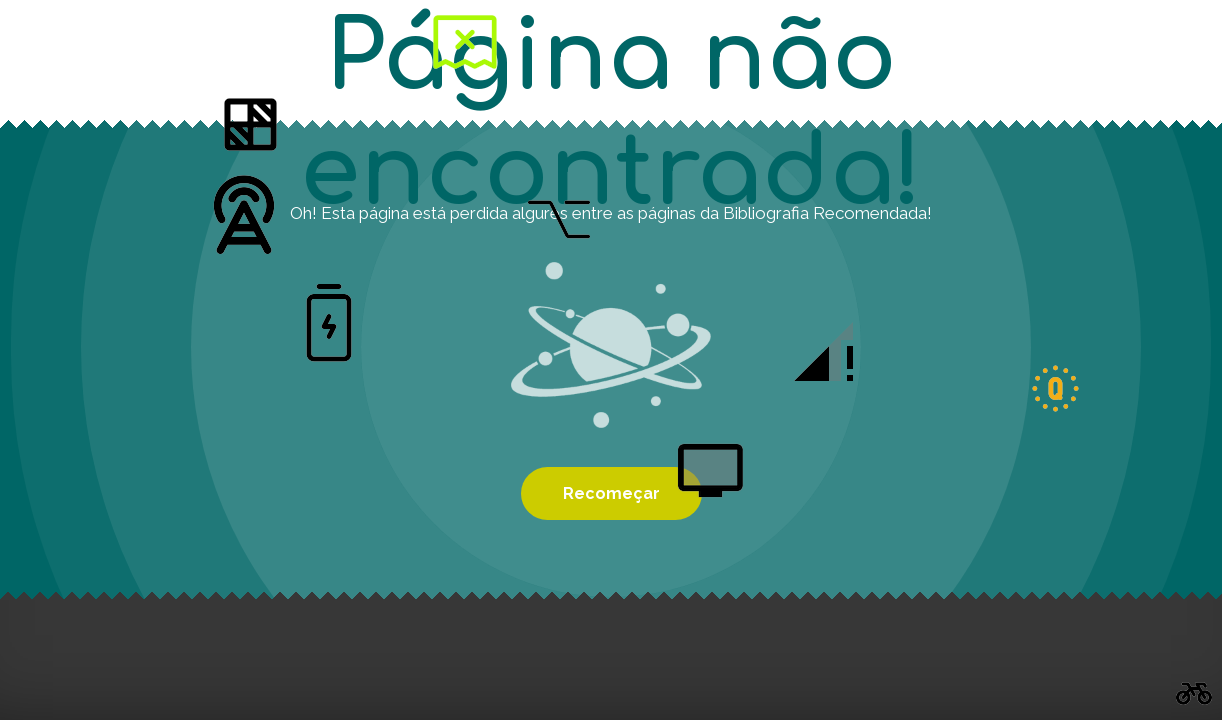 The width and height of the screenshot is (1222, 720). Describe the element at coordinates (250, 124) in the screenshot. I see `toggle transparency grid view` at that location.